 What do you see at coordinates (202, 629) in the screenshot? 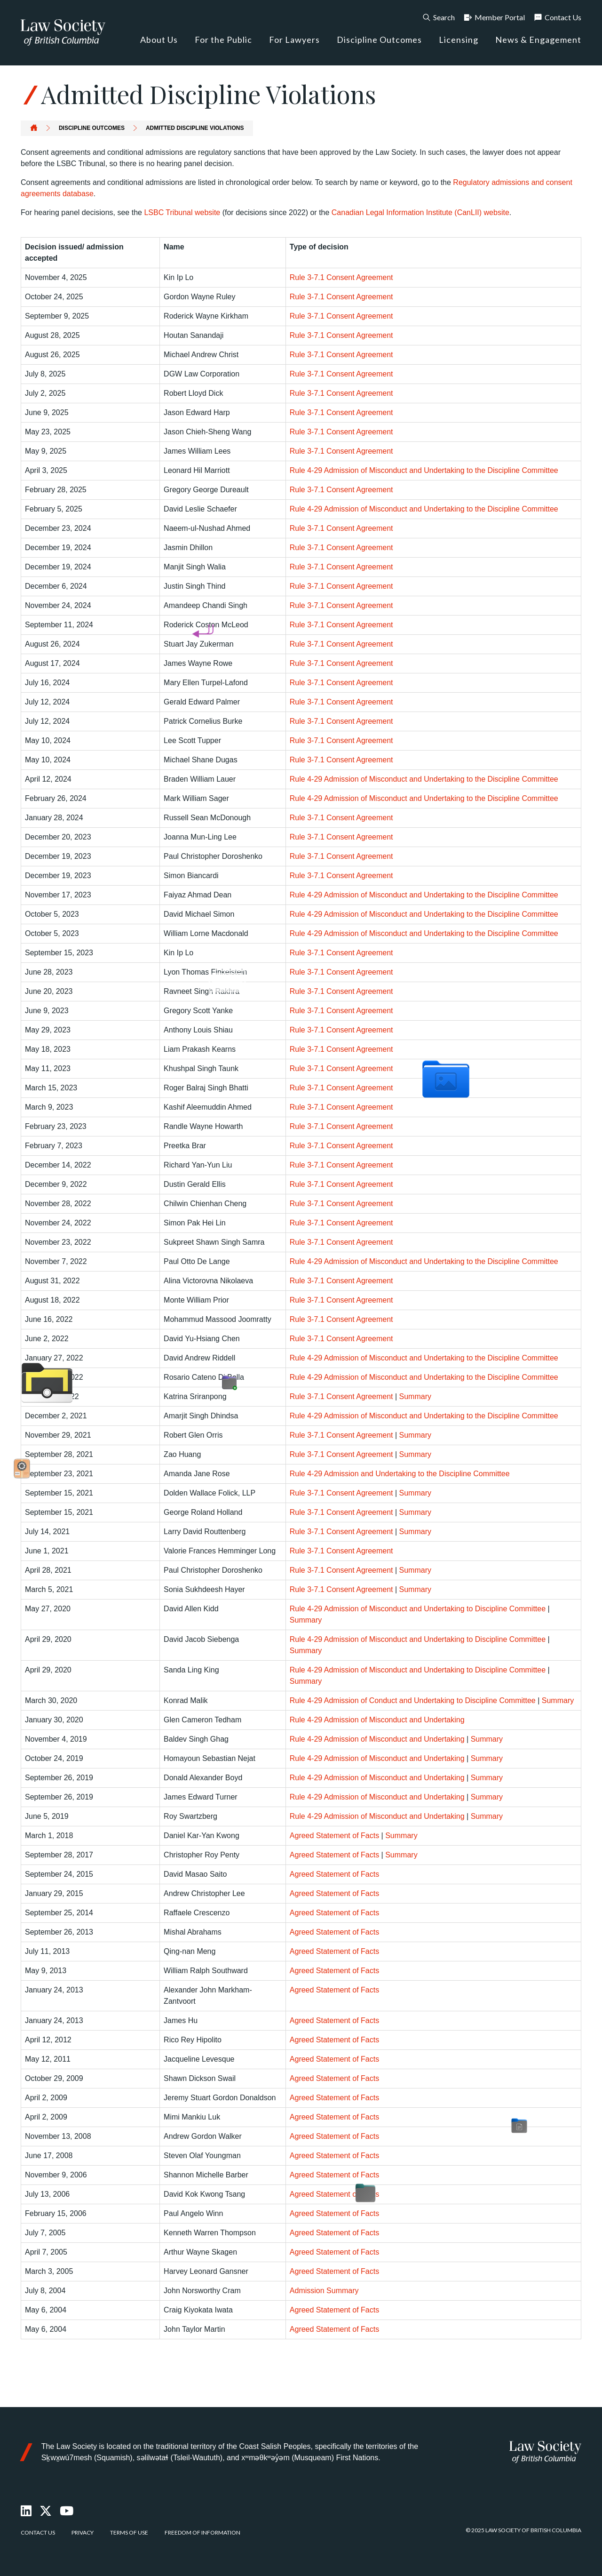
I see `reply to all recipients in an email thread` at bounding box center [202, 629].